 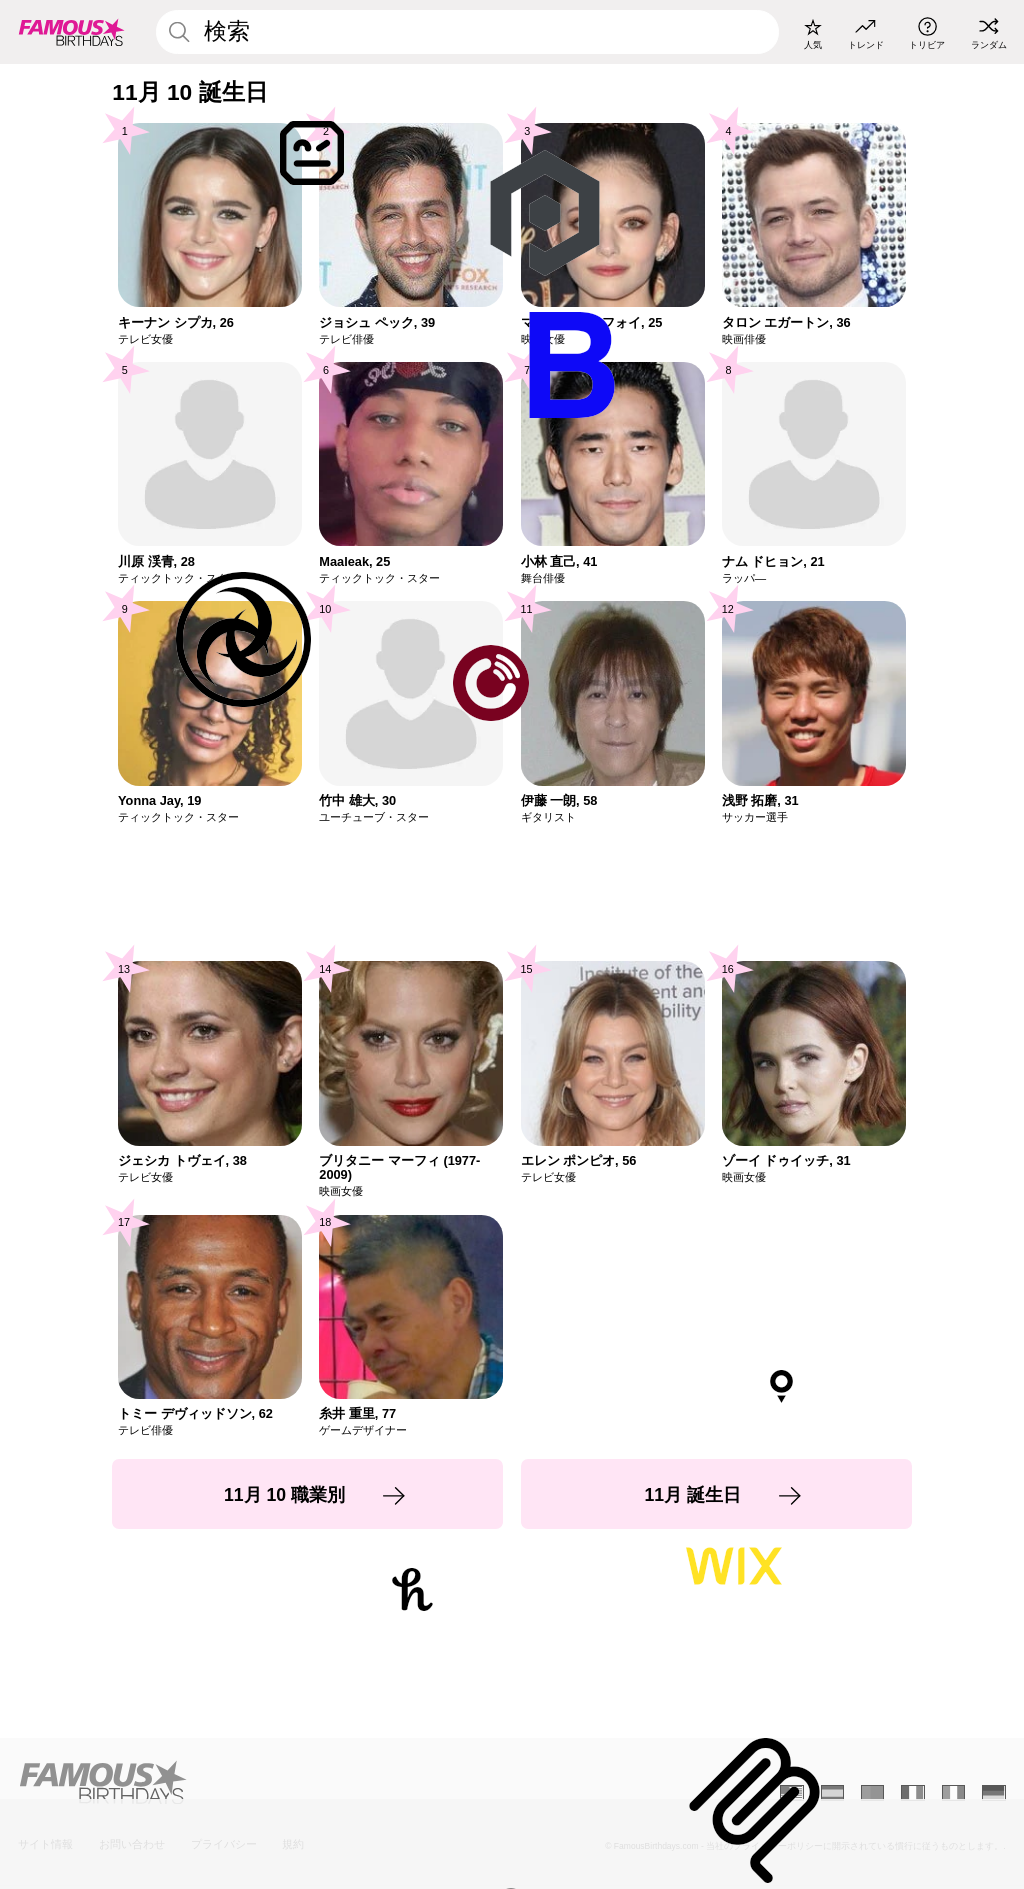 I want to click on open the Honey browser extension, so click(x=412, y=1589).